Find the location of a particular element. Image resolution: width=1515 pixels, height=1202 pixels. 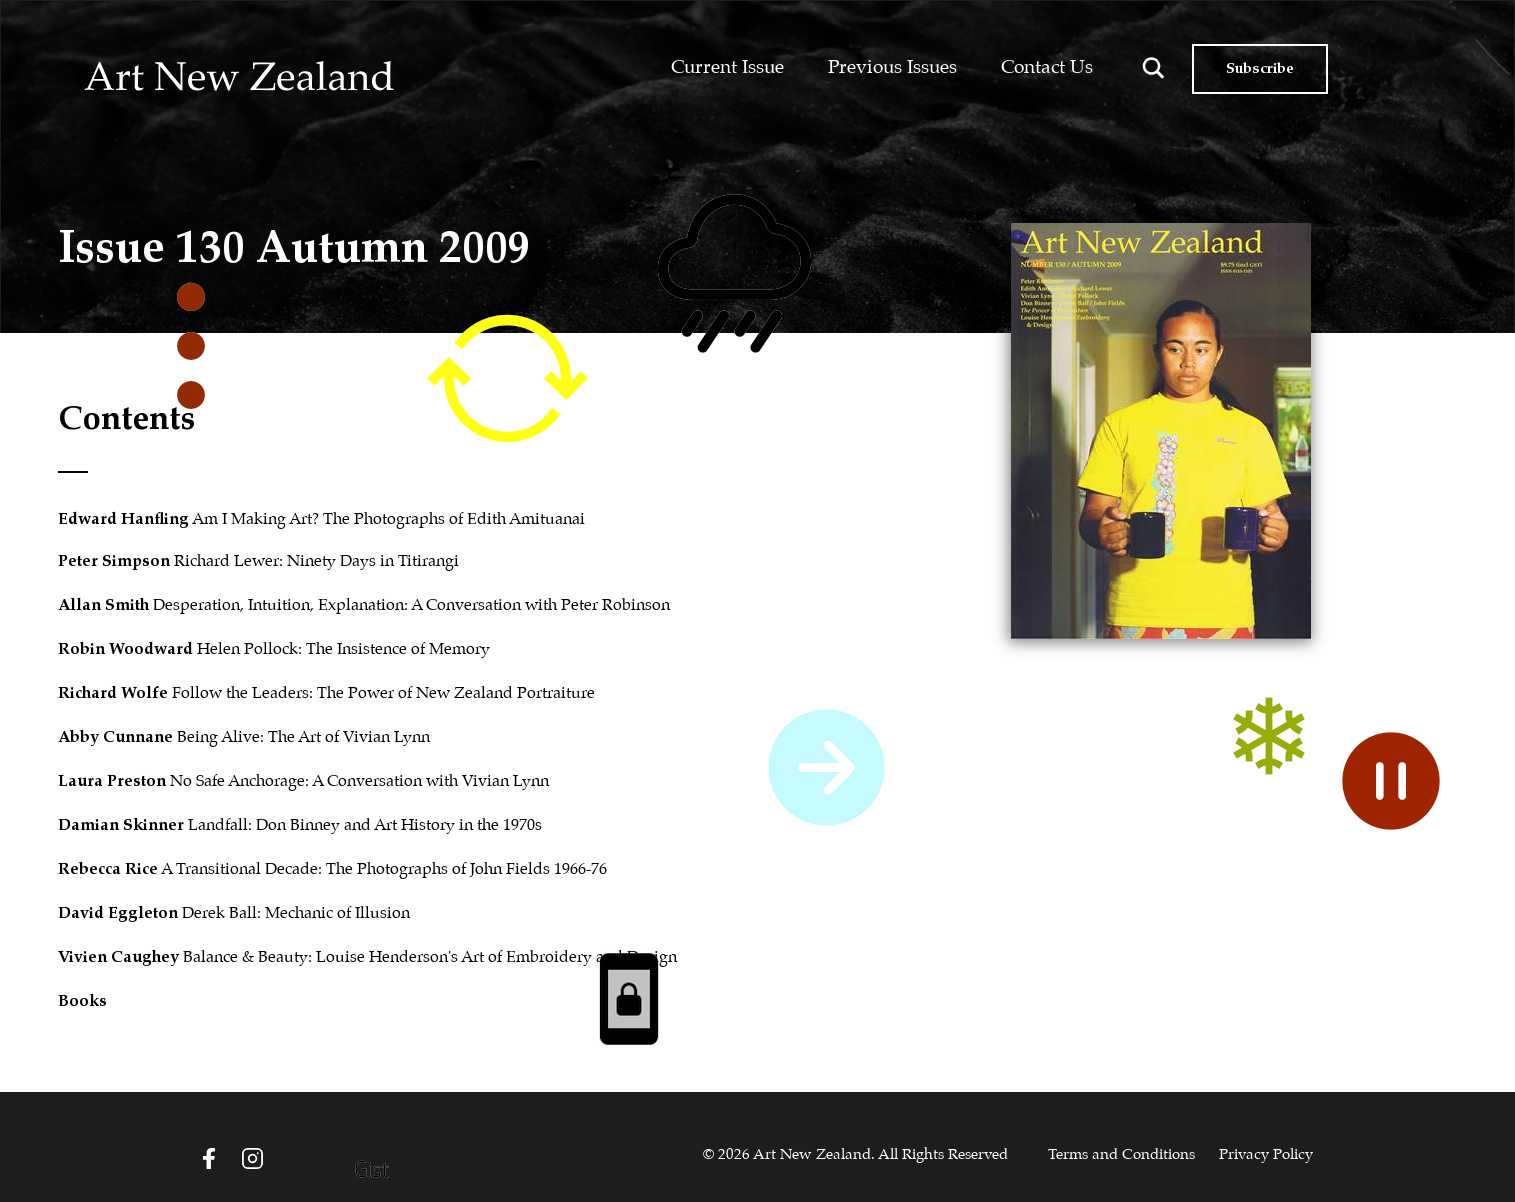

indicates cold or winter weather conditions is located at coordinates (1269, 736).